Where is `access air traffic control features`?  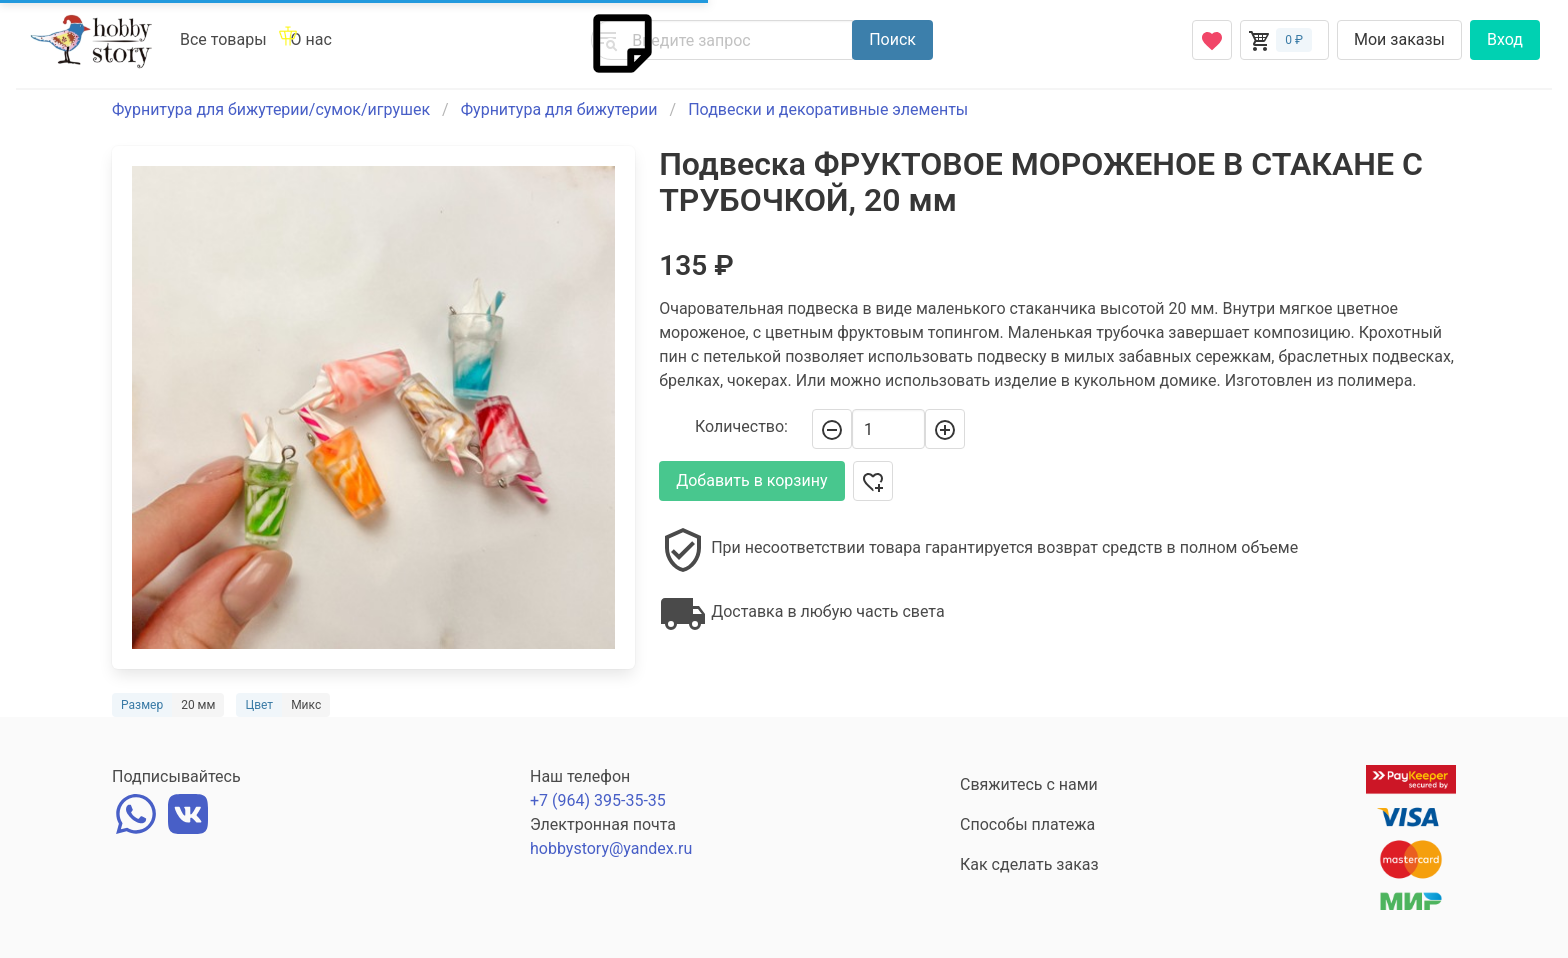 access air traffic control features is located at coordinates (288, 36).